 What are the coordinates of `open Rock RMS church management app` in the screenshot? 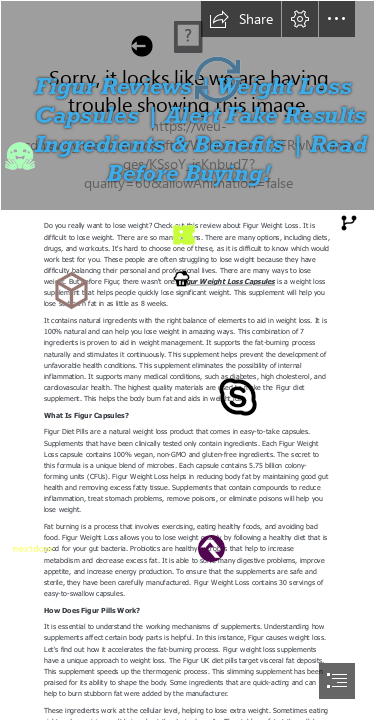 It's located at (211, 548).